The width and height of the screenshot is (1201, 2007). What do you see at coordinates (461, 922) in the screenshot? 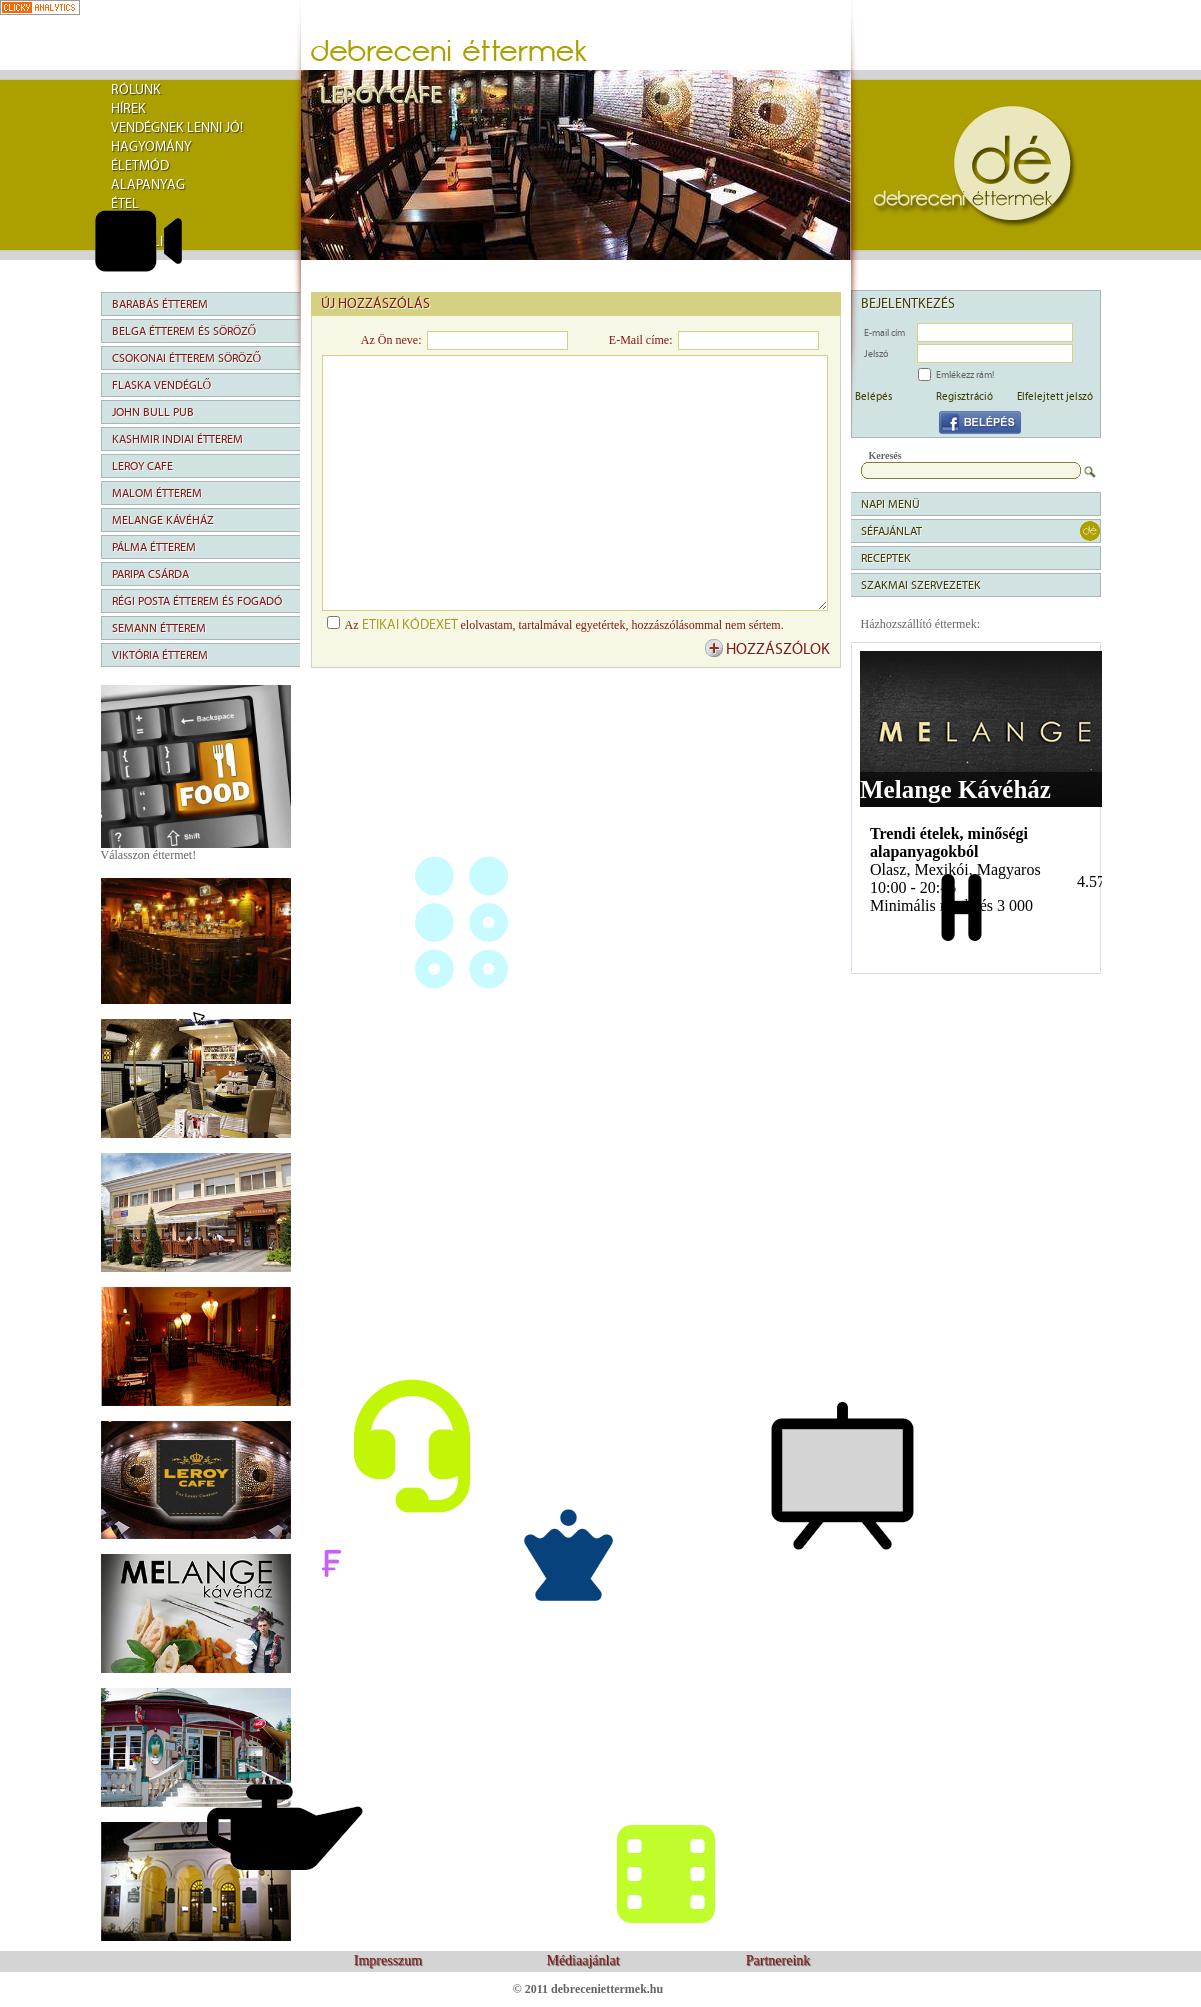
I see `enable braille accessibility features` at bounding box center [461, 922].